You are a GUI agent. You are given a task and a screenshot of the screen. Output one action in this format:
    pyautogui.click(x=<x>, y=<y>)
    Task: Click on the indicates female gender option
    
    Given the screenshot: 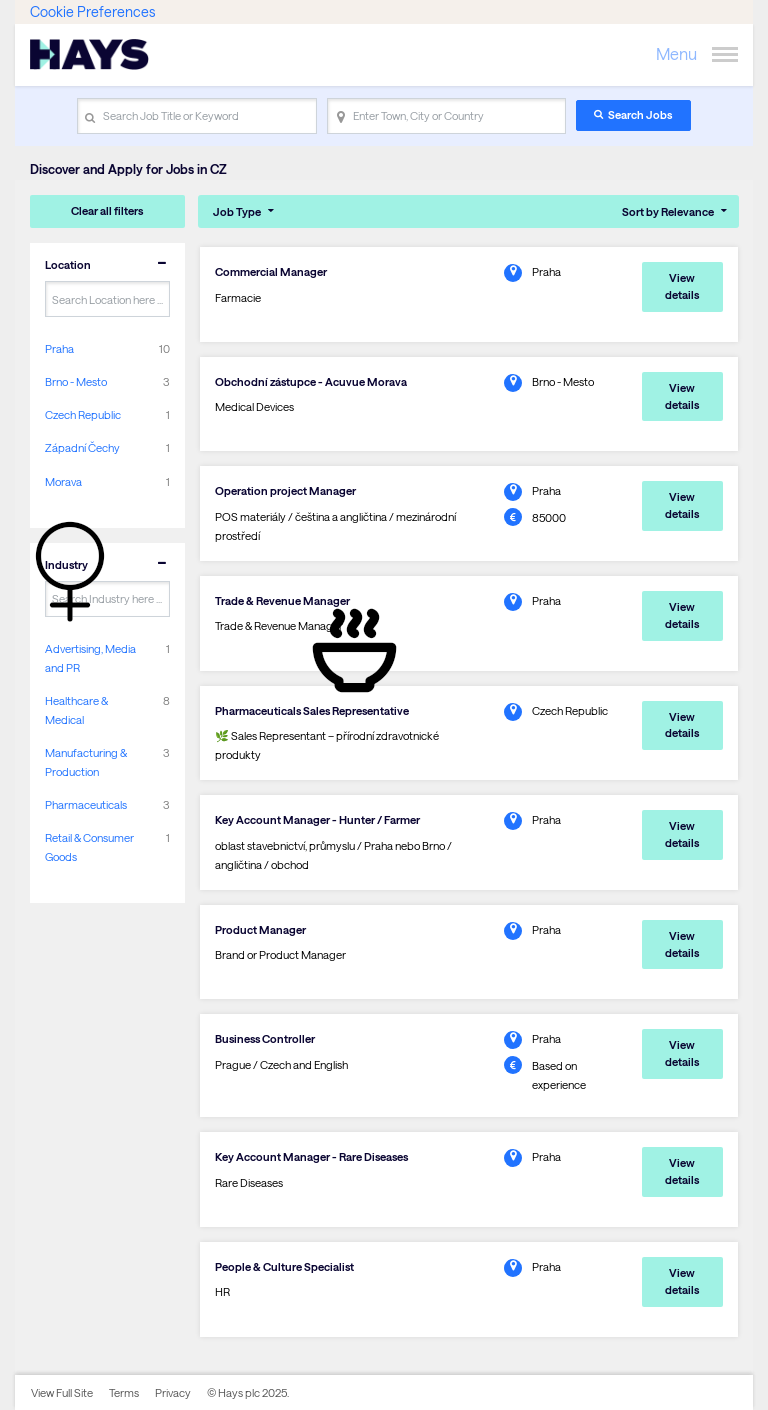 What is the action you would take?
    pyautogui.click(x=70, y=570)
    